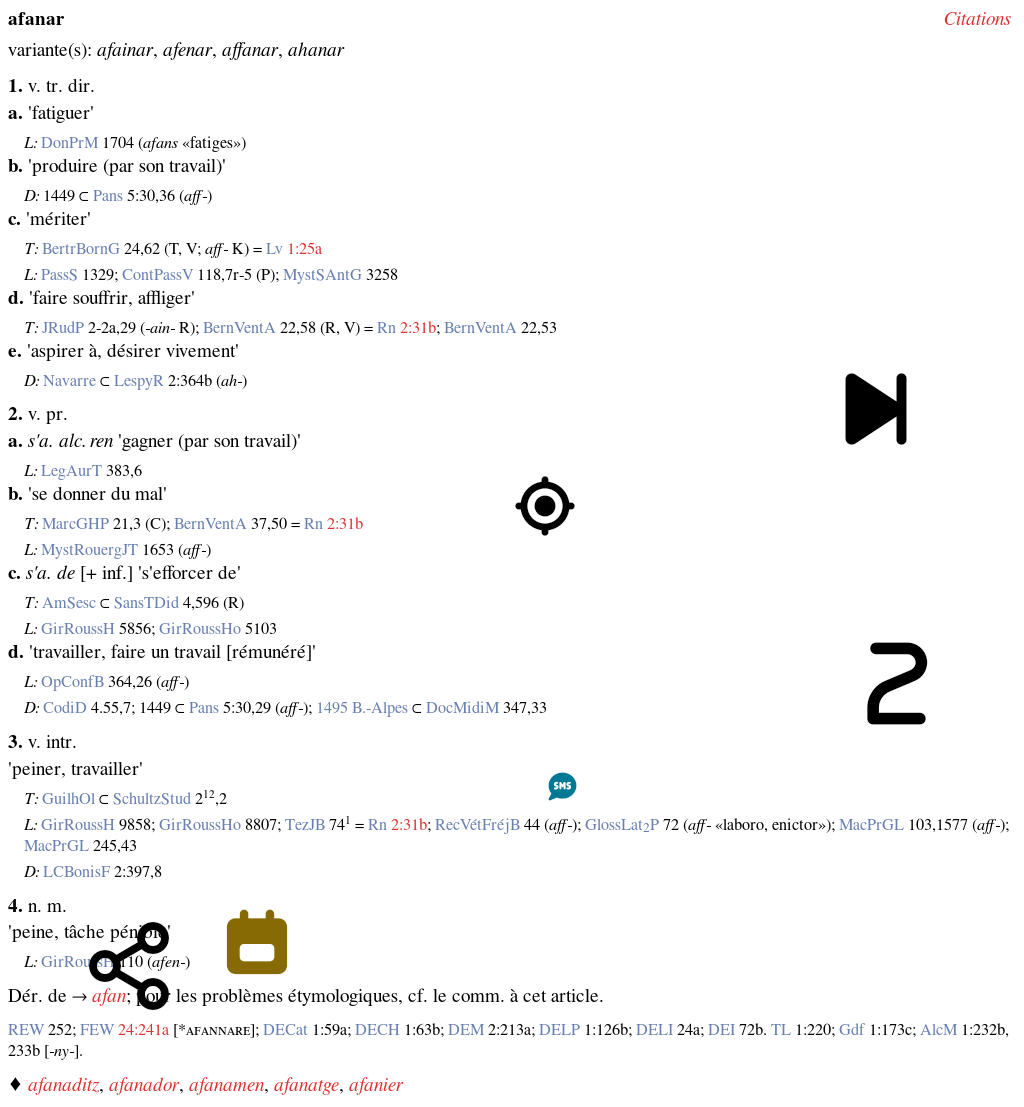  Describe the element at coordinates (129, 966) in the screenshot. I see `share content with others` at that location.